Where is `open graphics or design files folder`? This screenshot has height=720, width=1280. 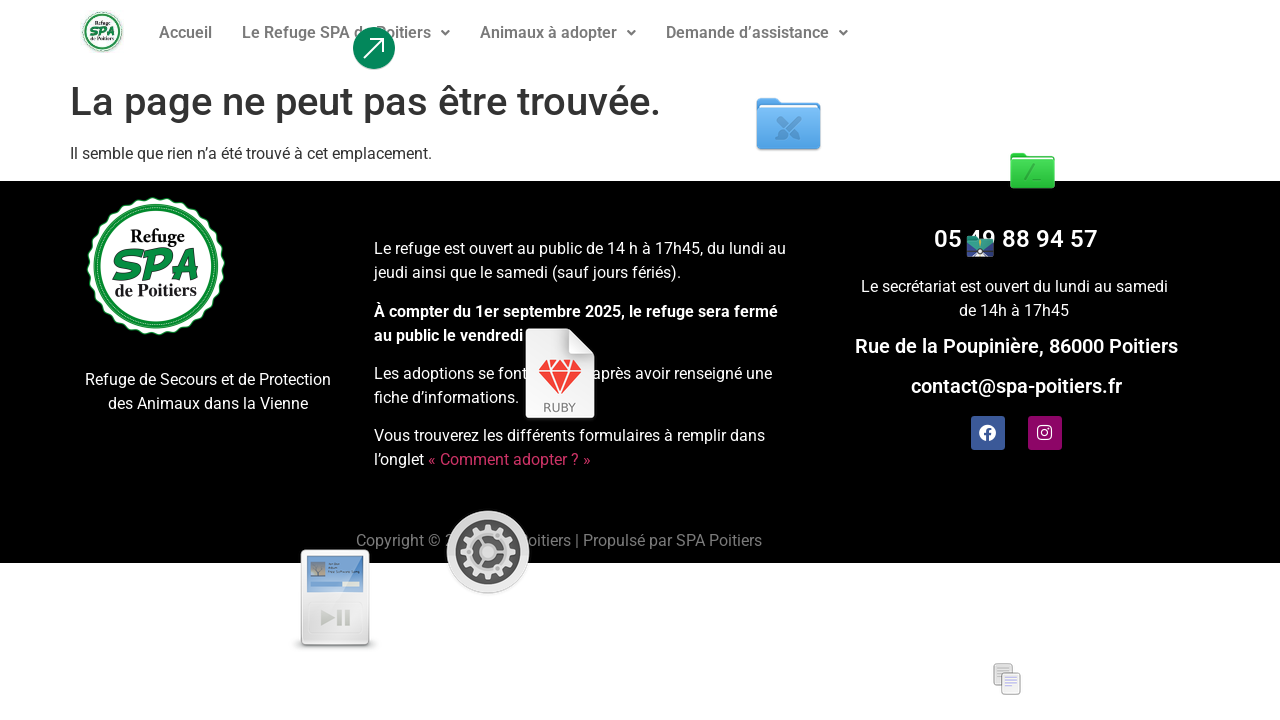
open graphics or design files folder is located at coordinates (788, 123).